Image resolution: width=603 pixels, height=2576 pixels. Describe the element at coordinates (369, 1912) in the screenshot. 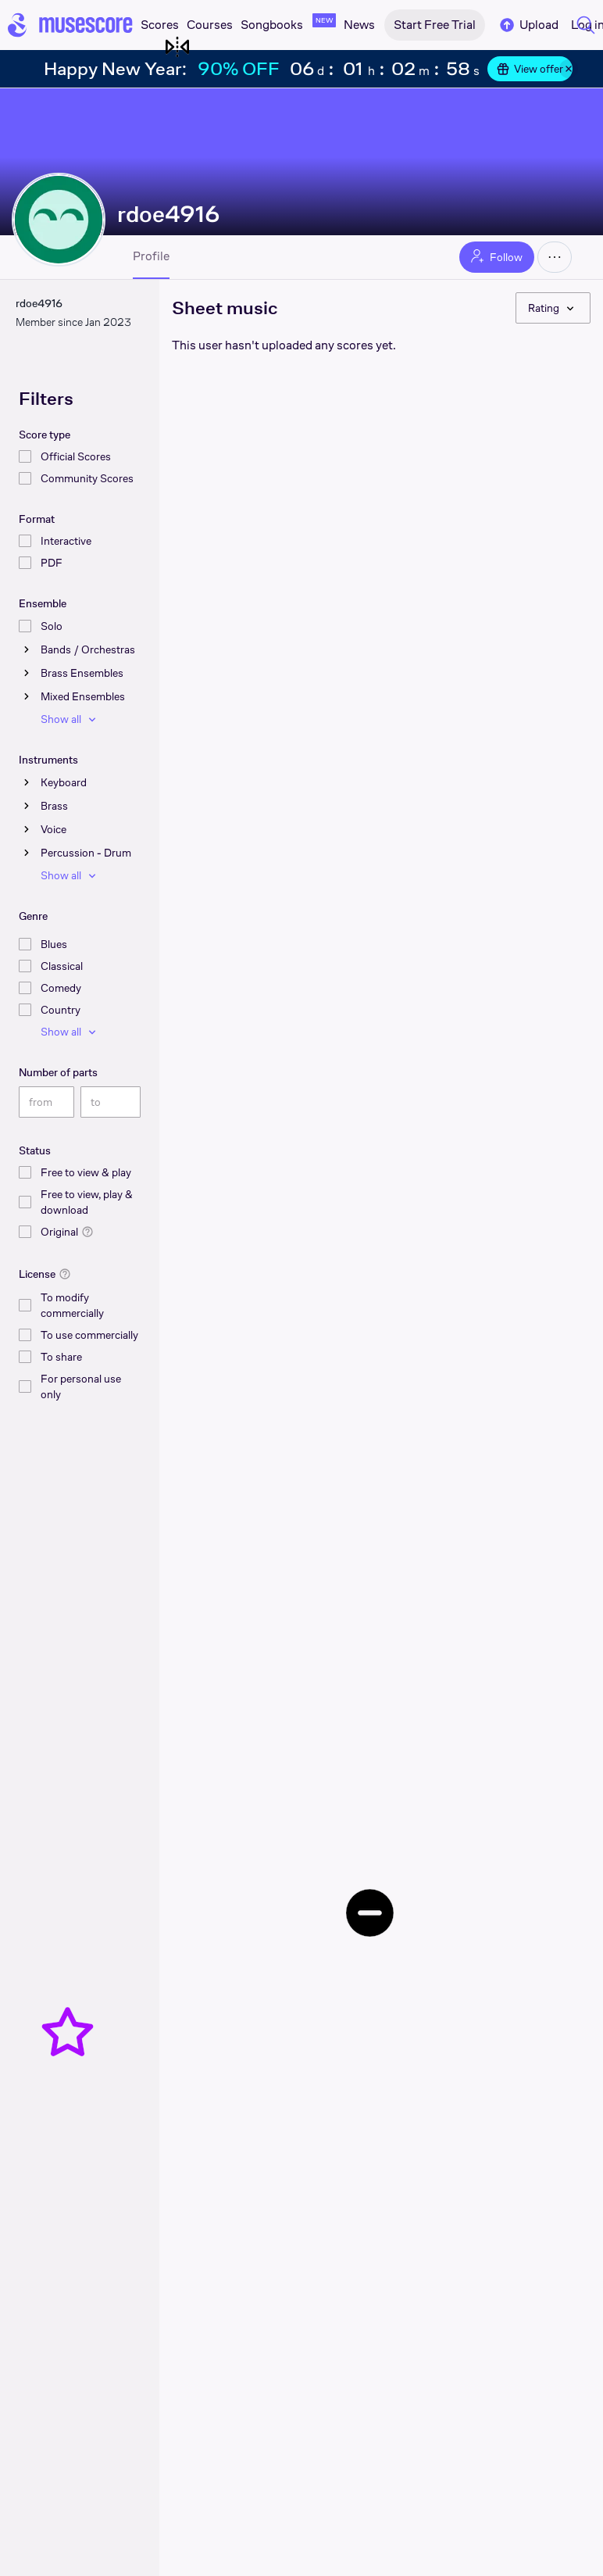

I see `remove an item from a list` at that location.